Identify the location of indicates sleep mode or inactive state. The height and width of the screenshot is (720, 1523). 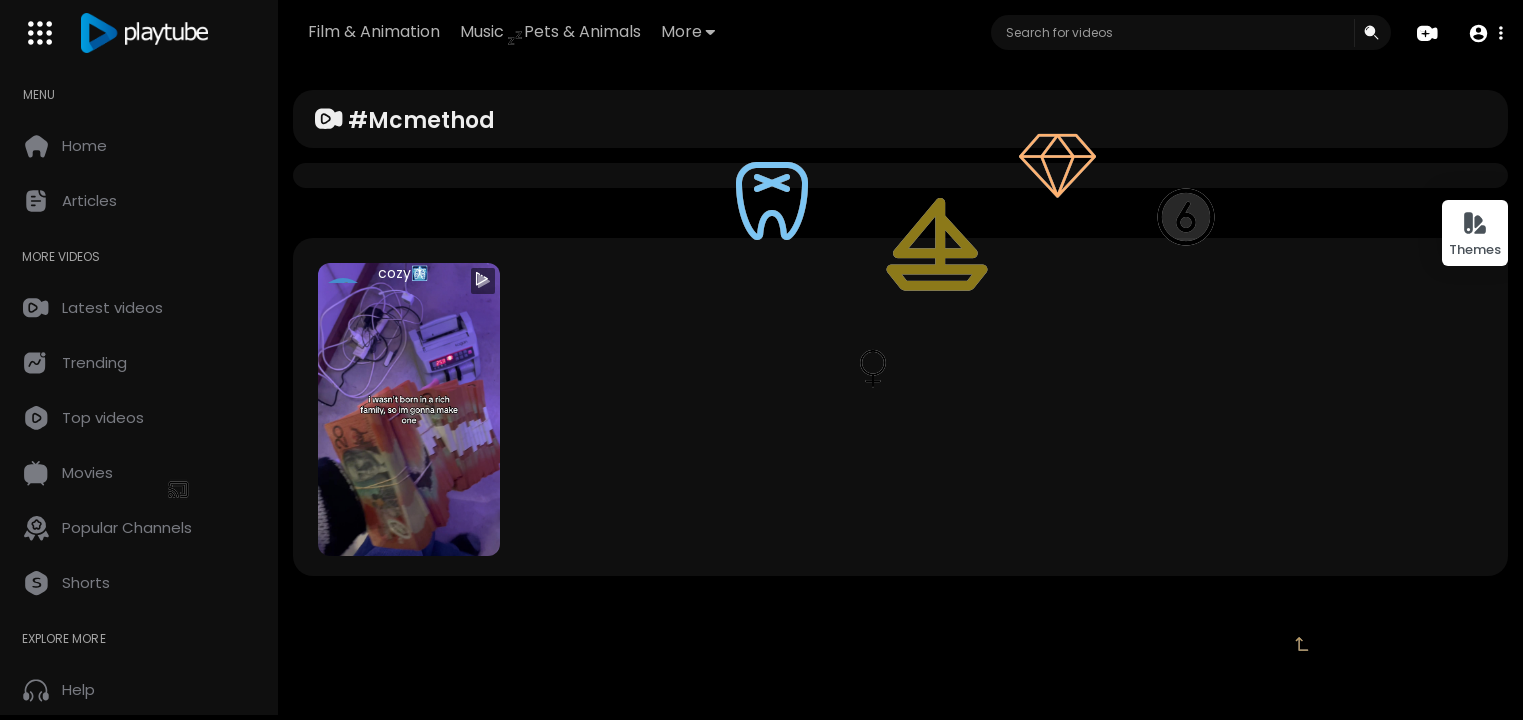
(515, 38).